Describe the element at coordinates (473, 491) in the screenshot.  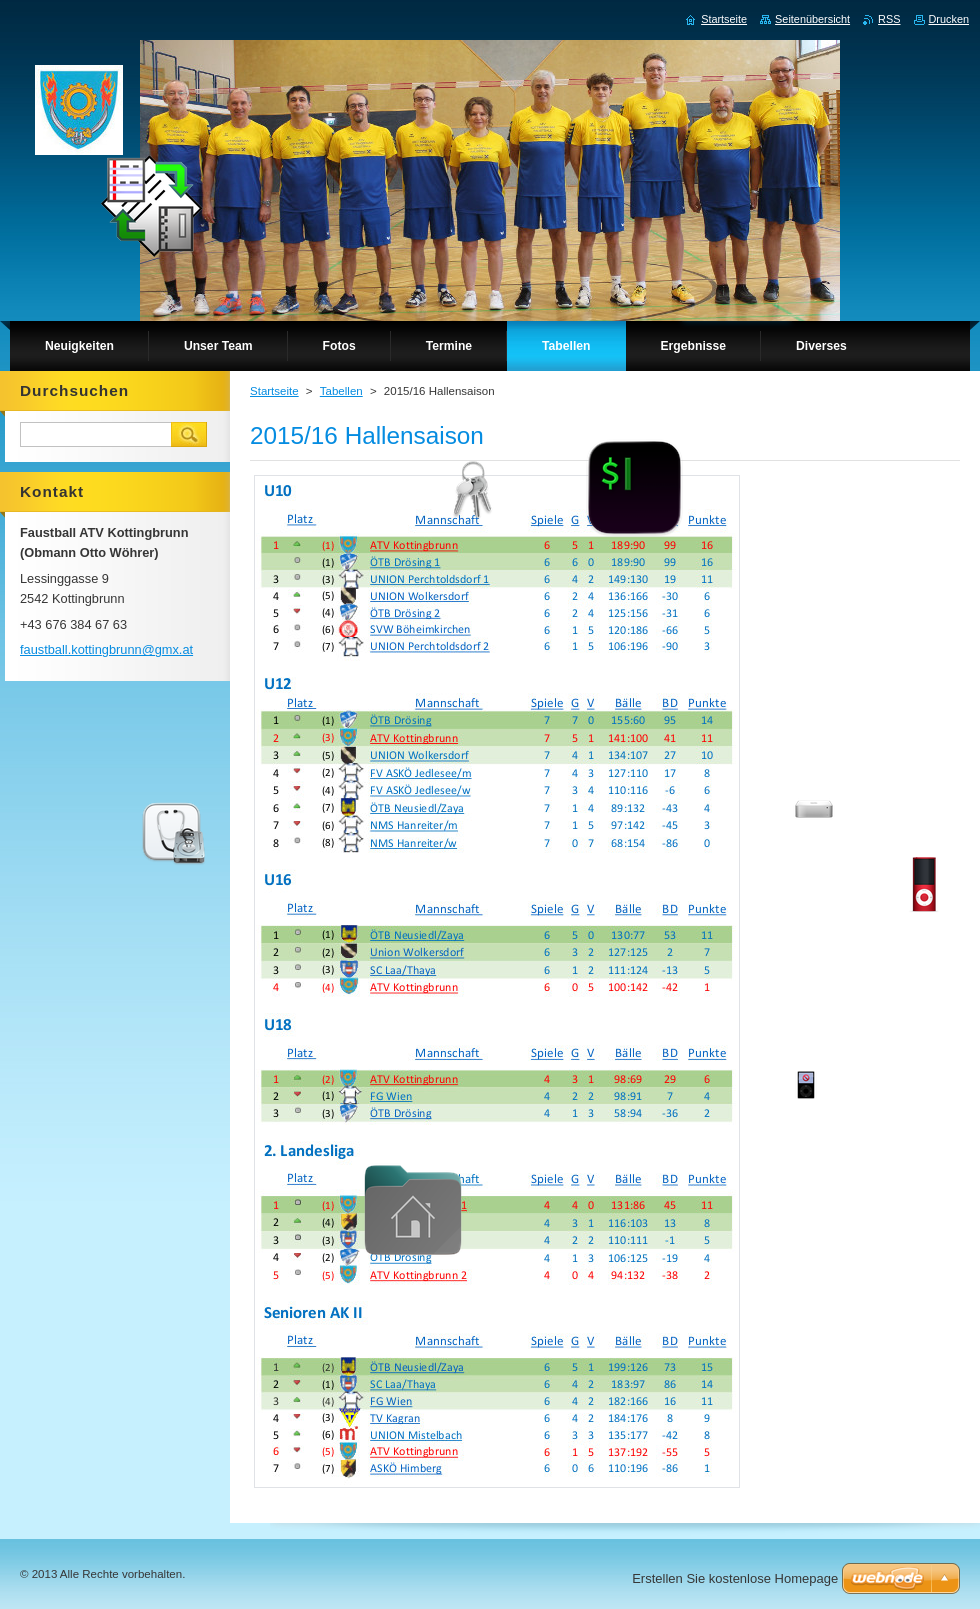
I see `access account and login settings` at that location.